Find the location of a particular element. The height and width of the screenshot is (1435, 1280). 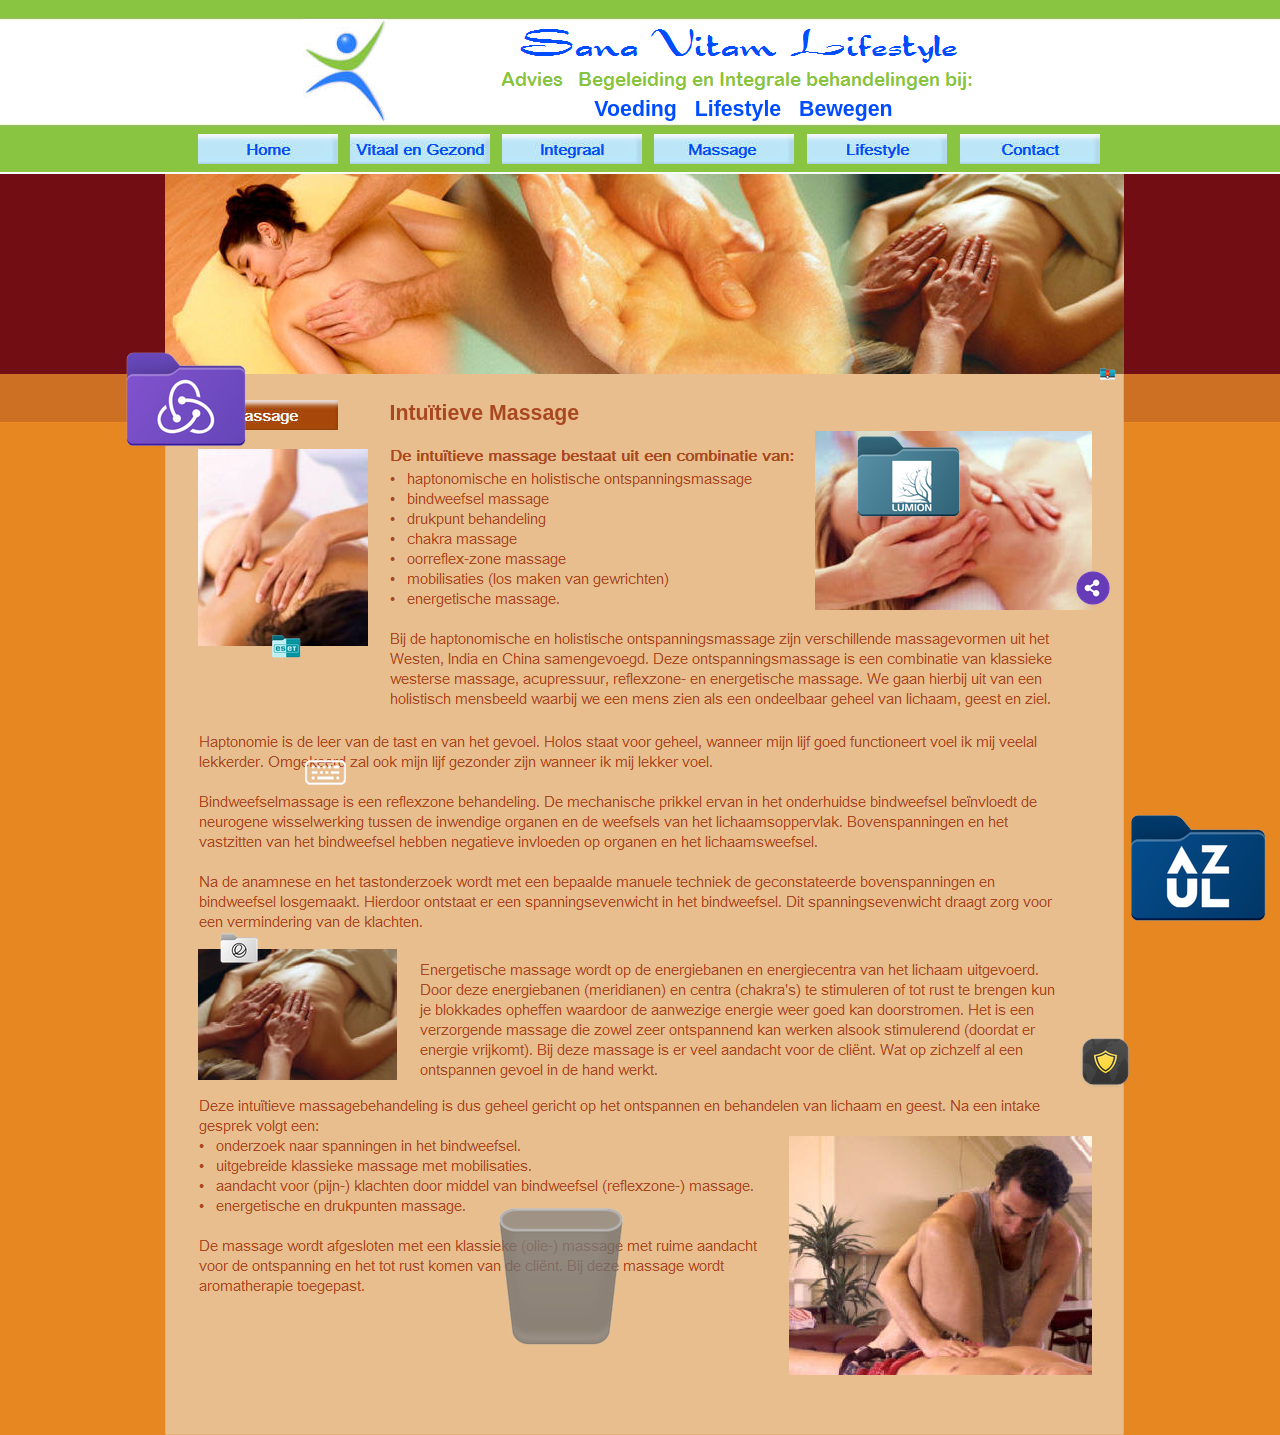

open elementary OS system folder is located at coordinates (239, 949).